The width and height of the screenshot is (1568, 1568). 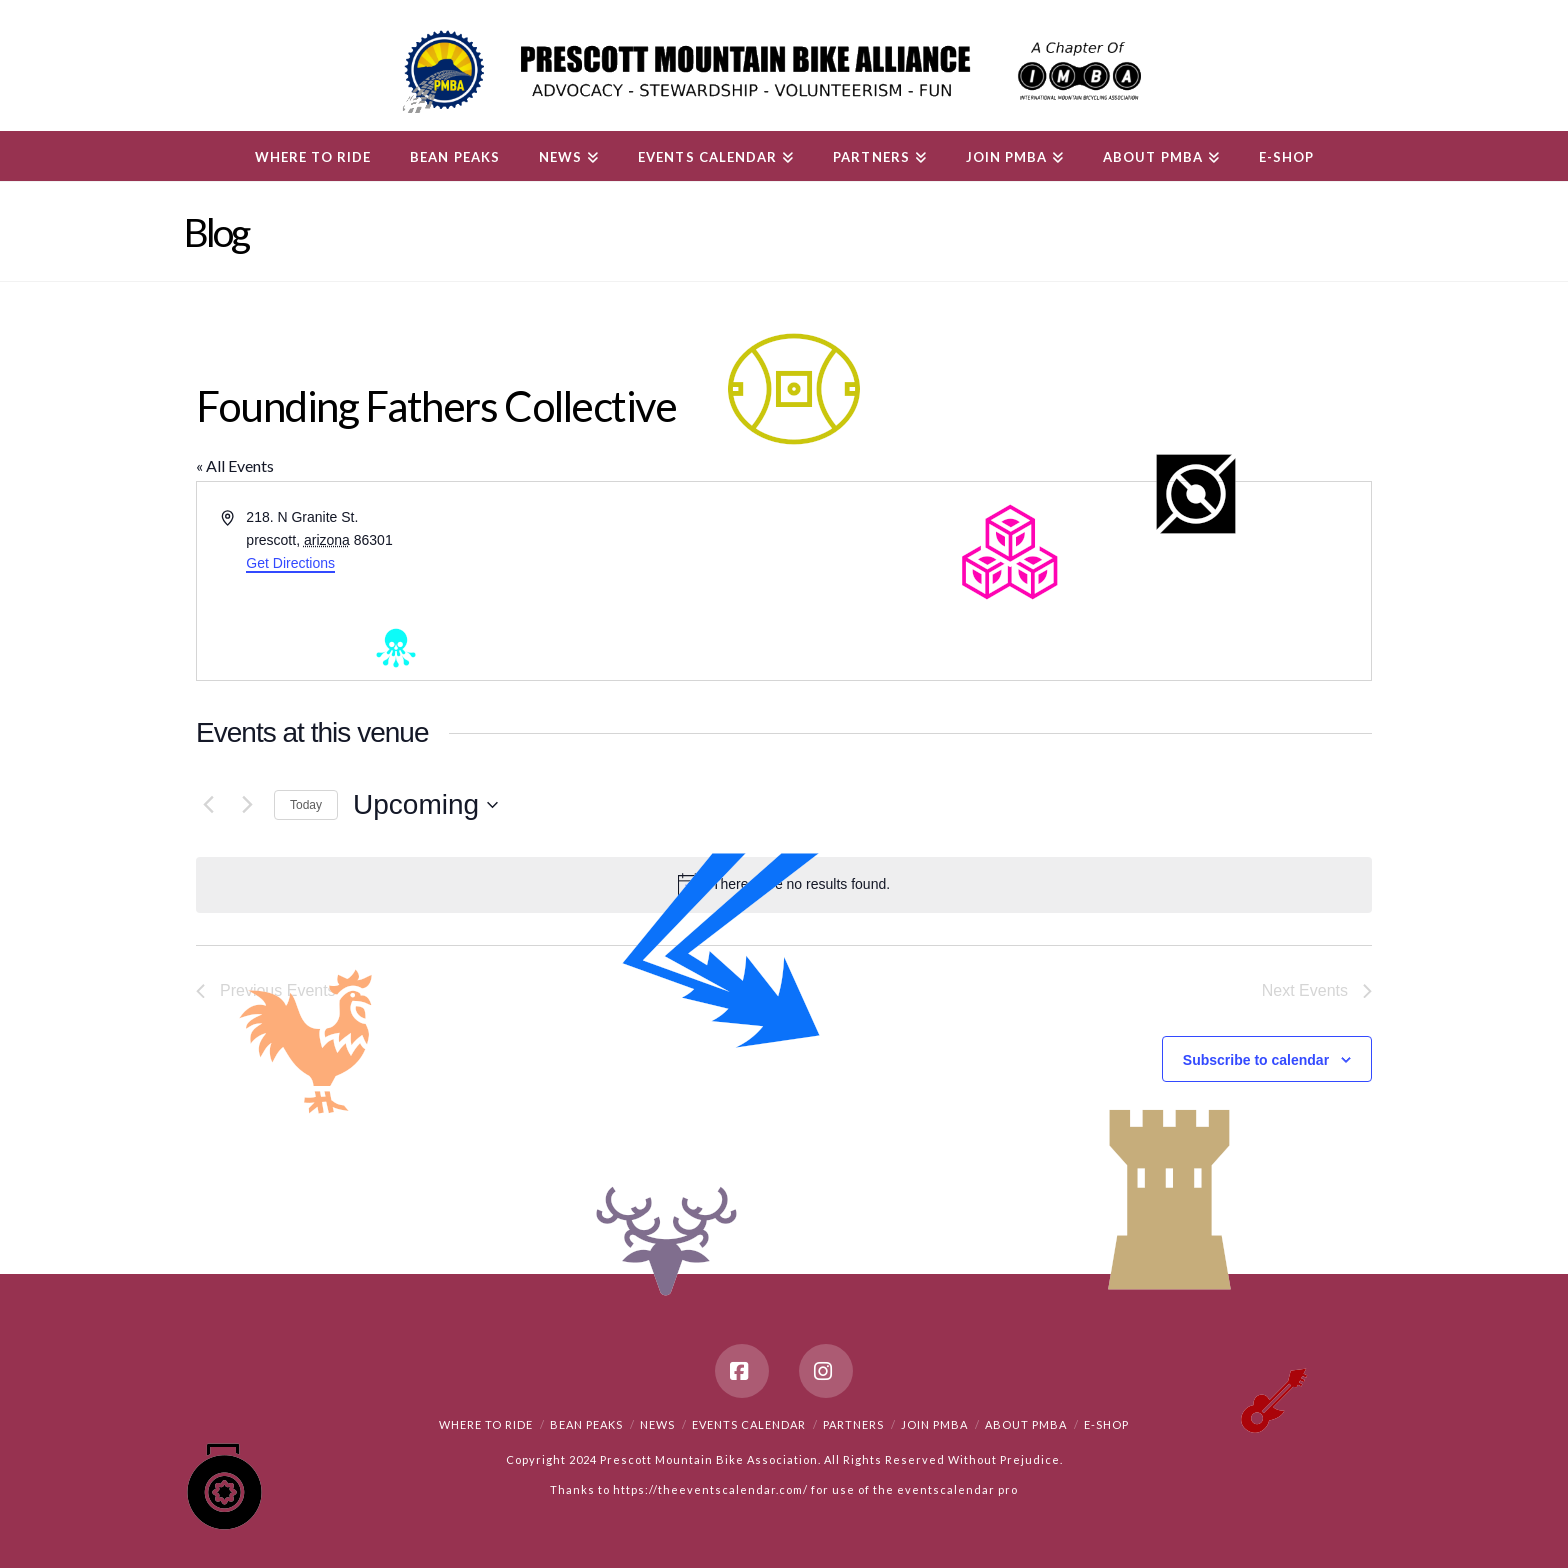 I want to click on access 3D modeling or building tools, so click(x=1009, y=551).